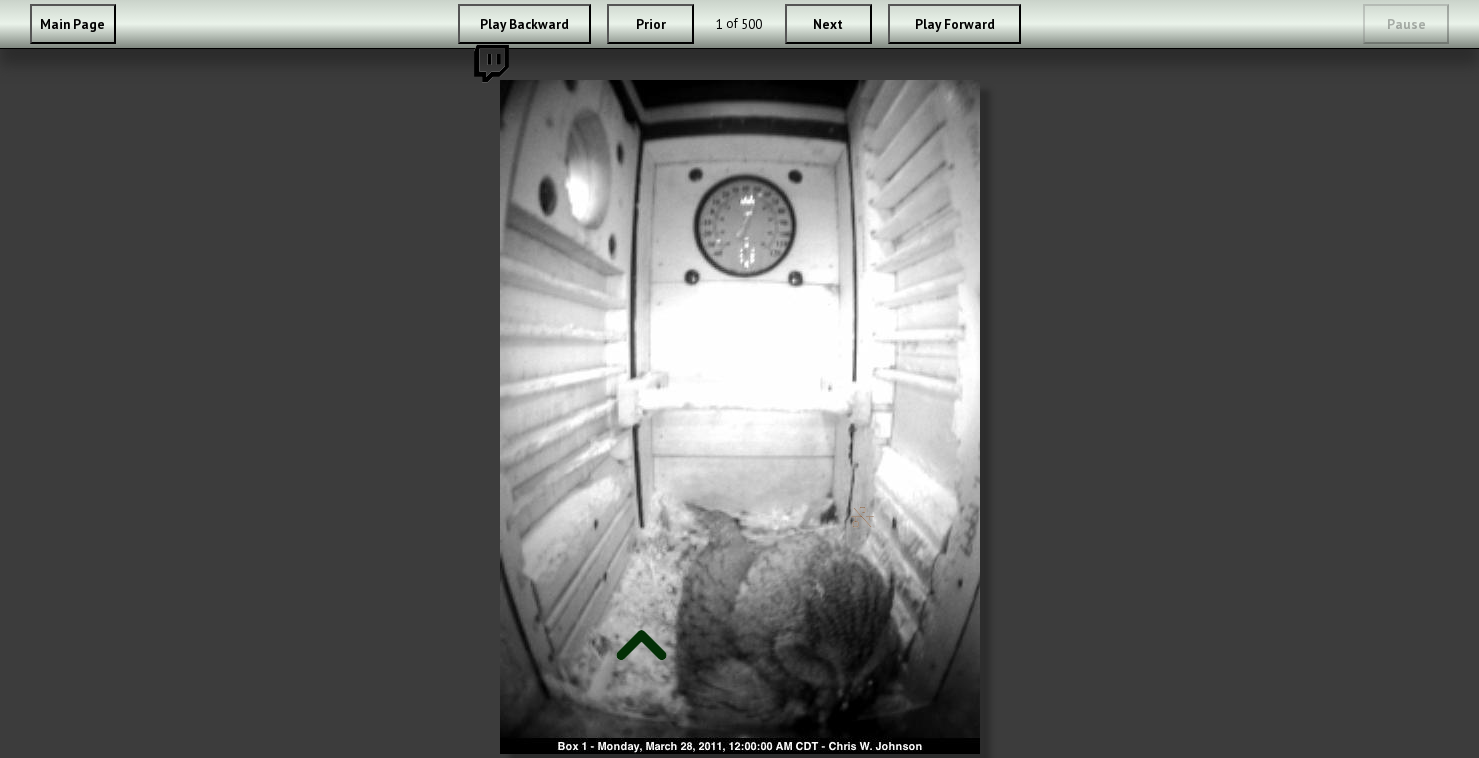 This screenshot has height=758, width=1479. I want to click on collapse an expanded section, so click(641, 642).